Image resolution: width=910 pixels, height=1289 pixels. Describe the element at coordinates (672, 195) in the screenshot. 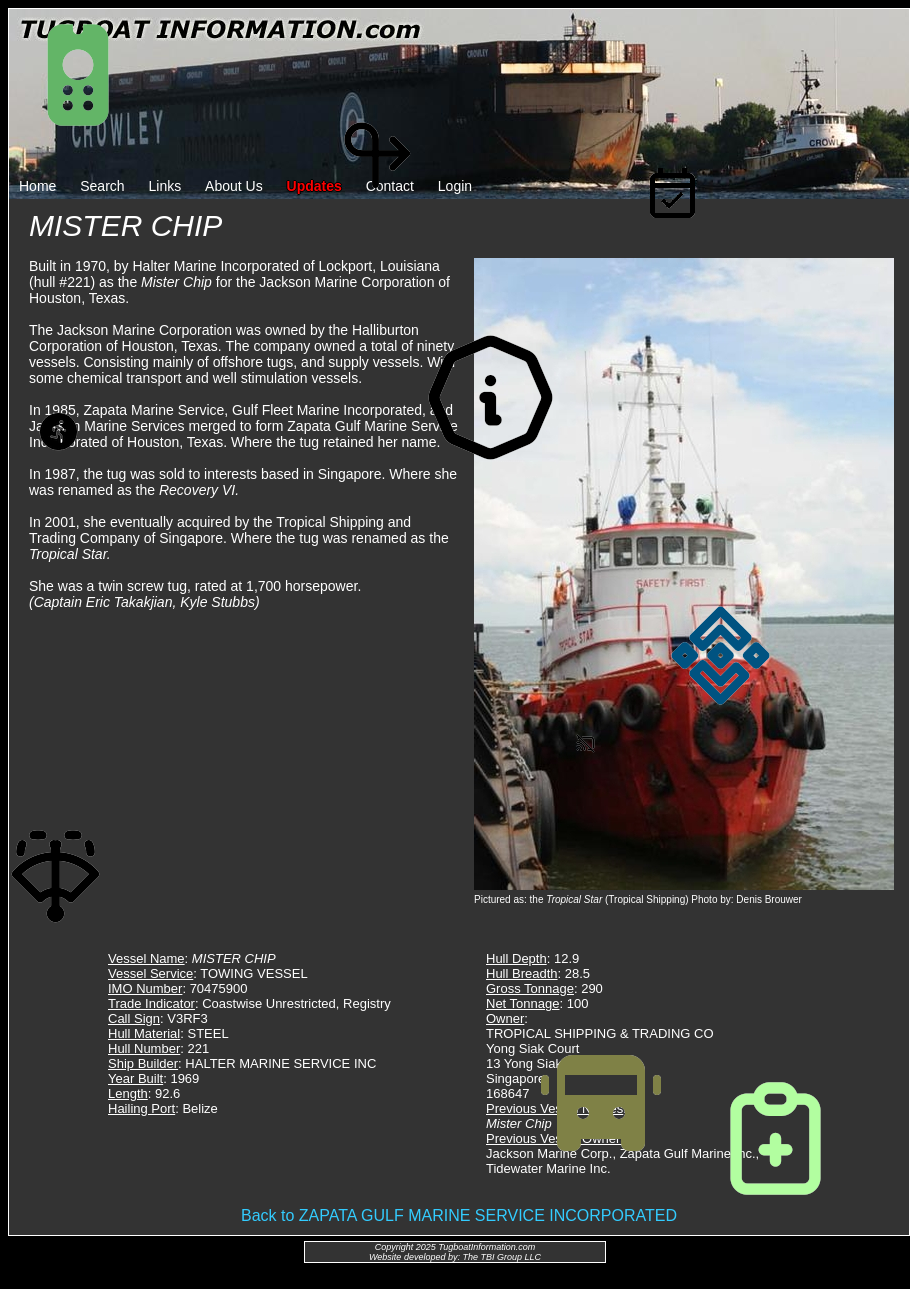

I see `event confirmed or available` at that location.